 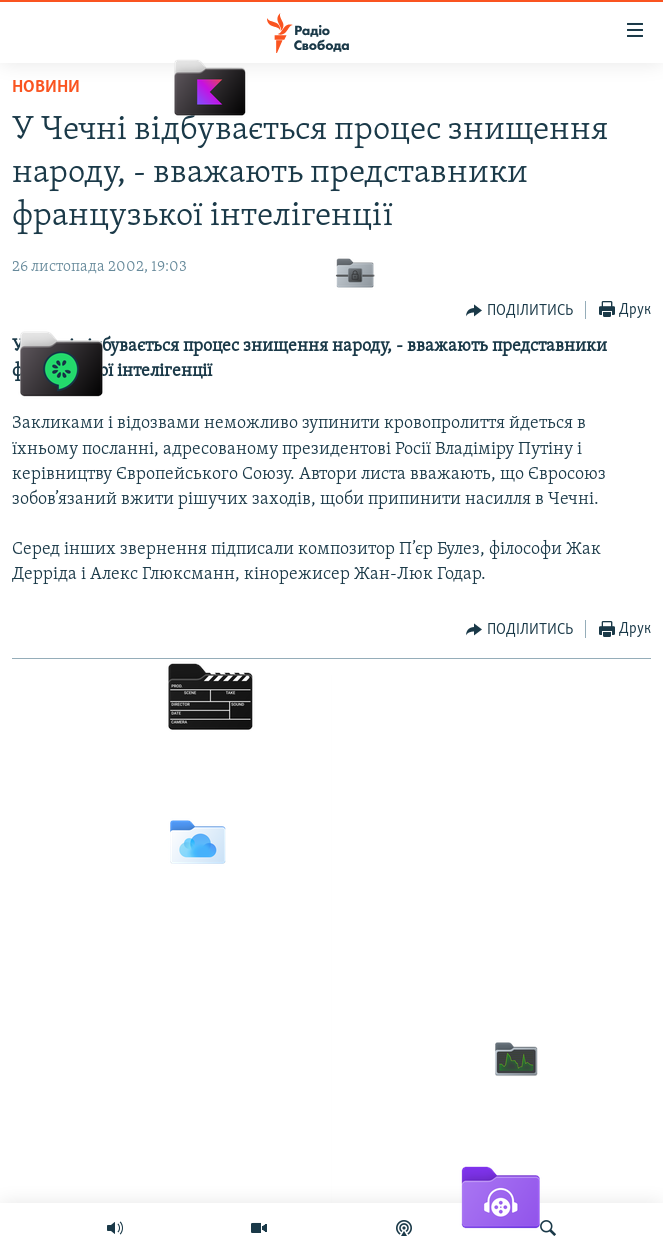 I want to click on open iCloud Drive folder, so click(x=197, y=843).